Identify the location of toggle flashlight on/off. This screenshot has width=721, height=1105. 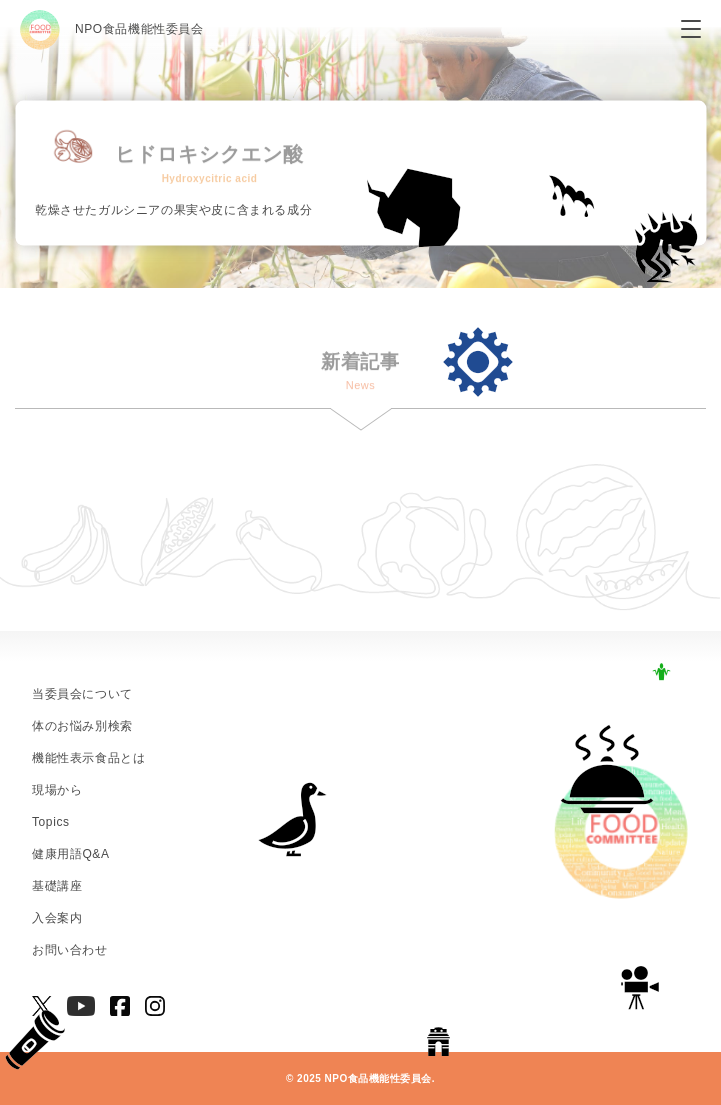
(35, 1040).